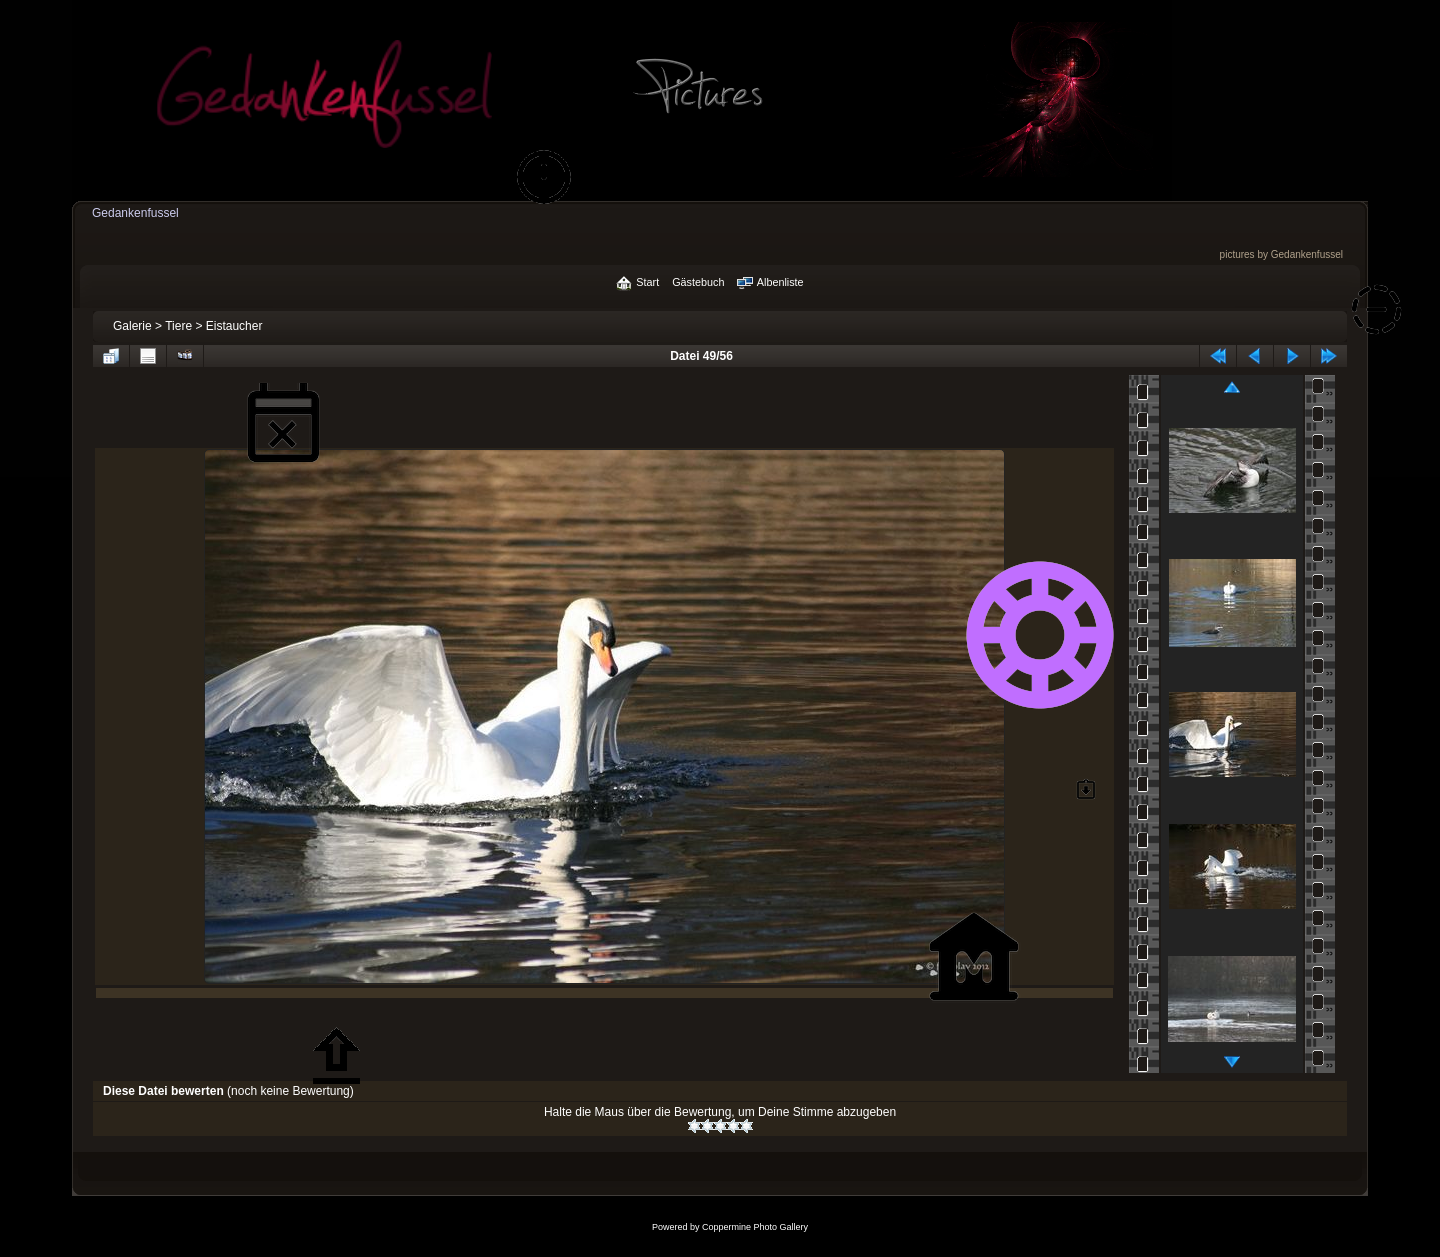 The width and height of the screenshot is (1440, 1257). I want to click on download or receive an assignment, so click(1086, 790).